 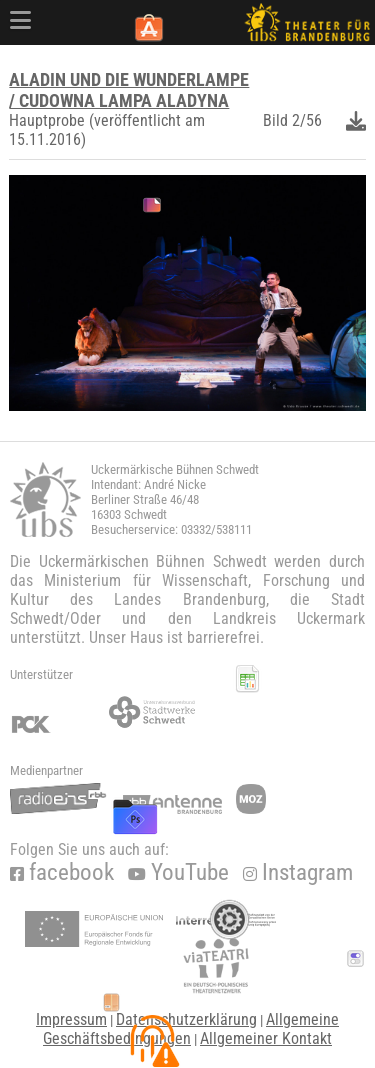 I want to click on customize desktop theme settings, so click(x=152, y=205).